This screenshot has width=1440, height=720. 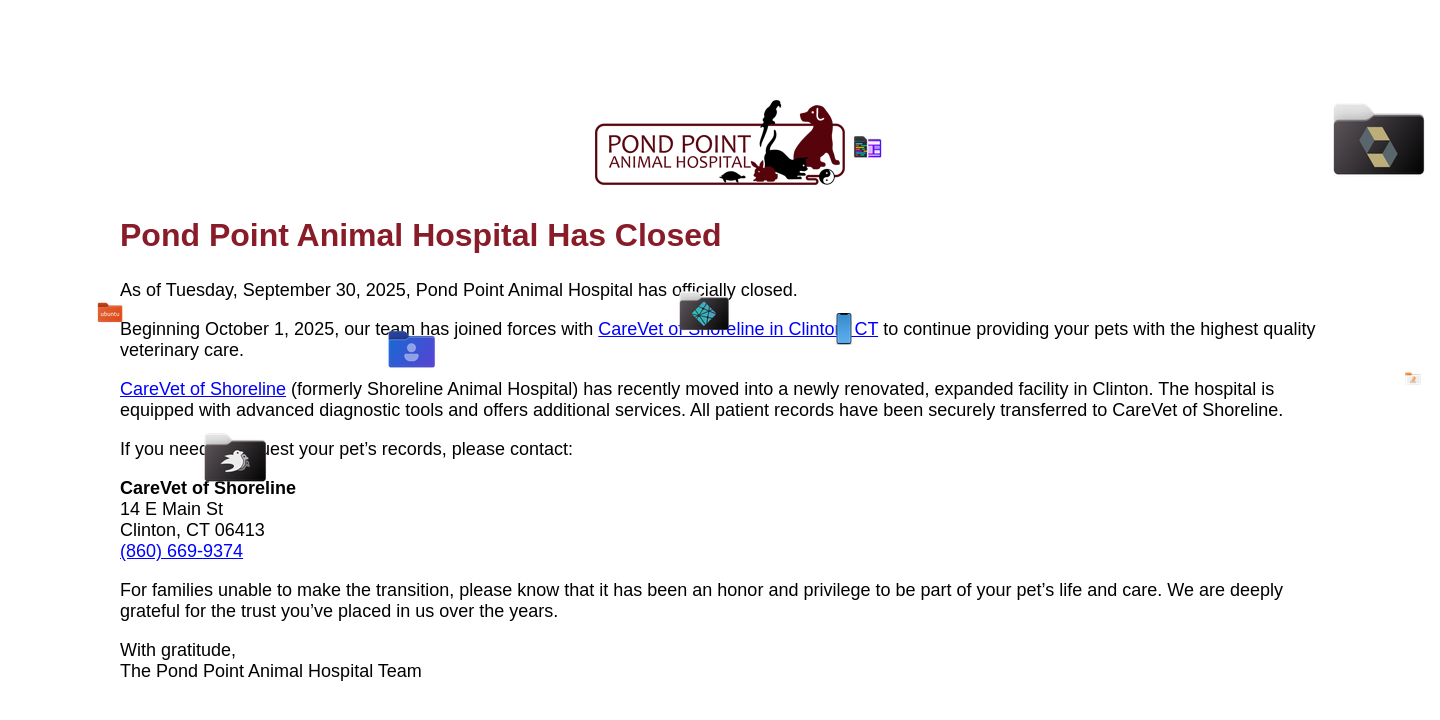 I want to click on open user profile folder, so click(x=411, y=350).